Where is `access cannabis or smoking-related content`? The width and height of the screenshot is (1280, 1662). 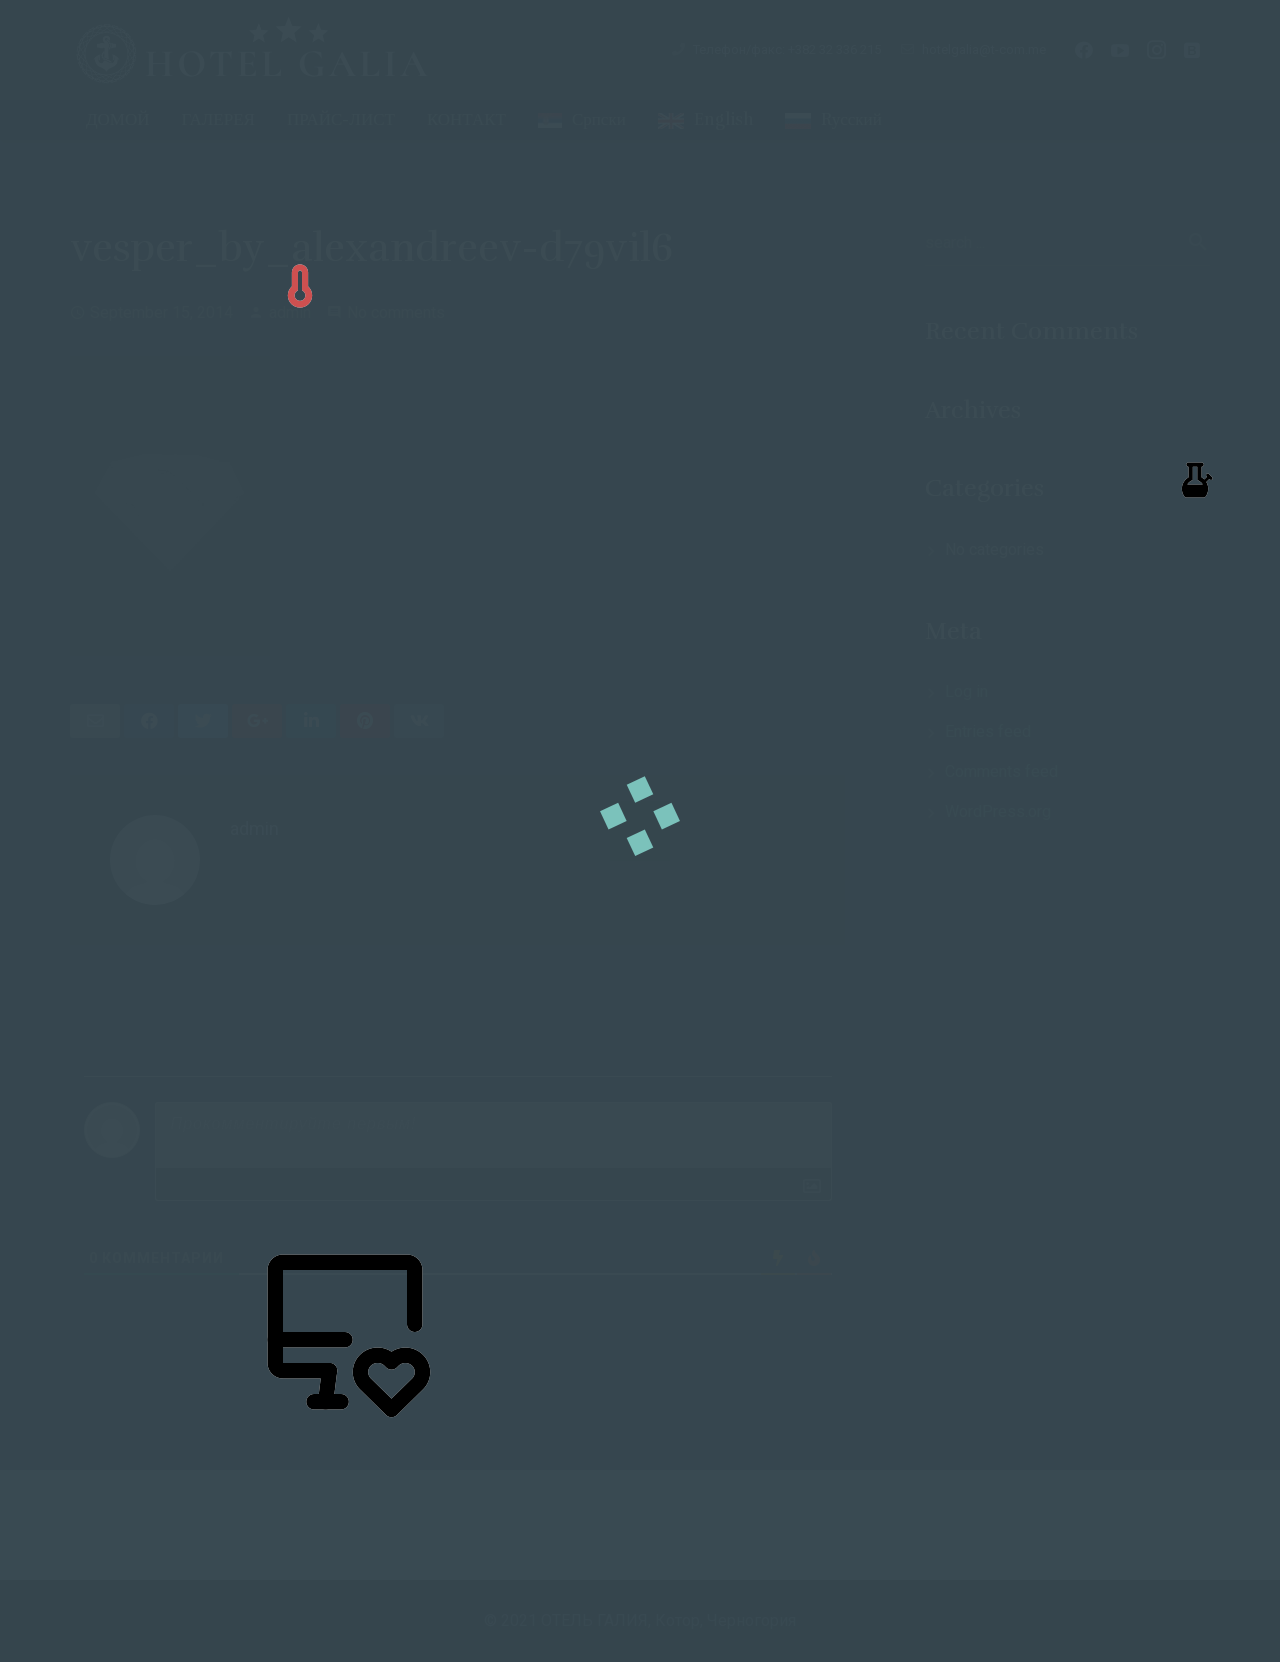
access cannabis or smoking-related content is located at coordinates (1195, 480).